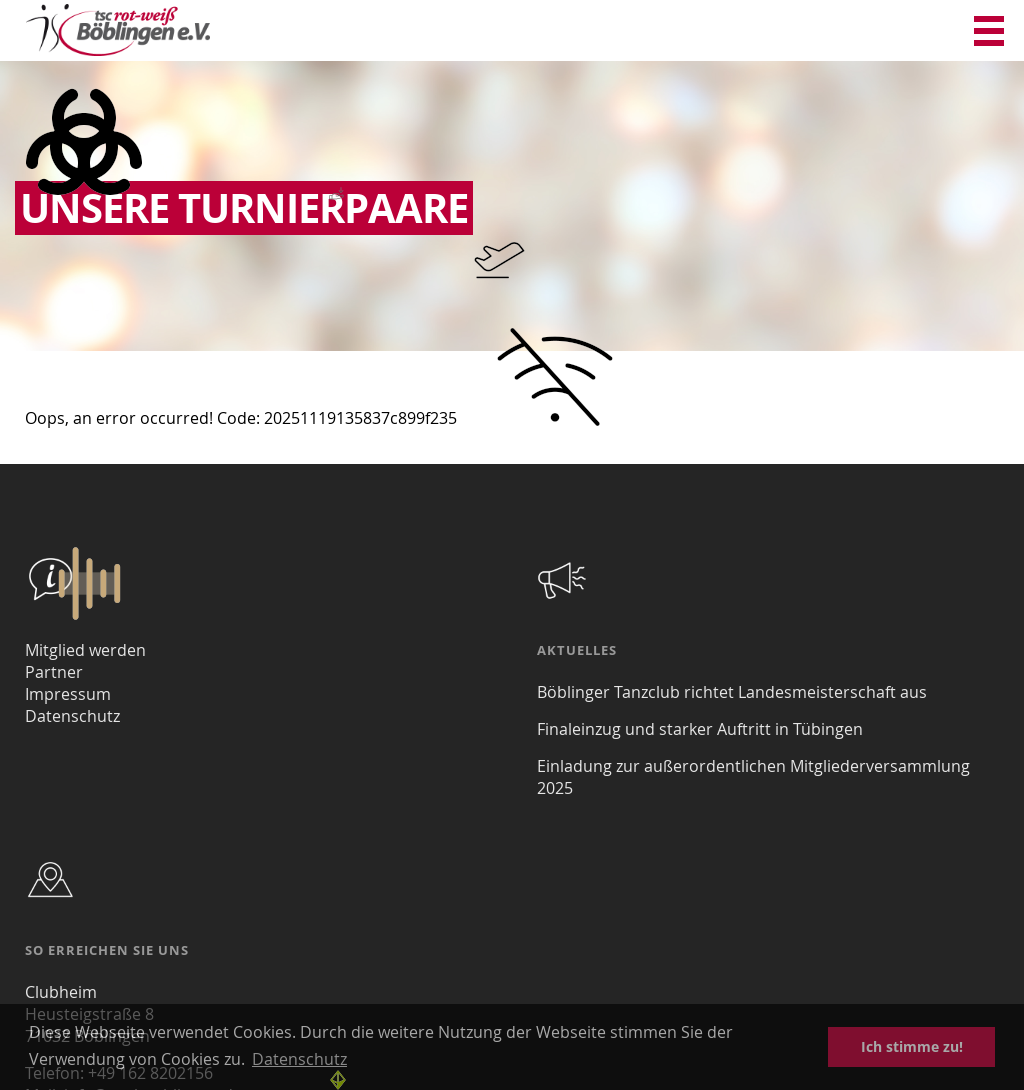  What do you see at coordinates (338, 1080) in the screenshot?
I see `view ethereum wallet balance` at bounding box center [338, 1080].